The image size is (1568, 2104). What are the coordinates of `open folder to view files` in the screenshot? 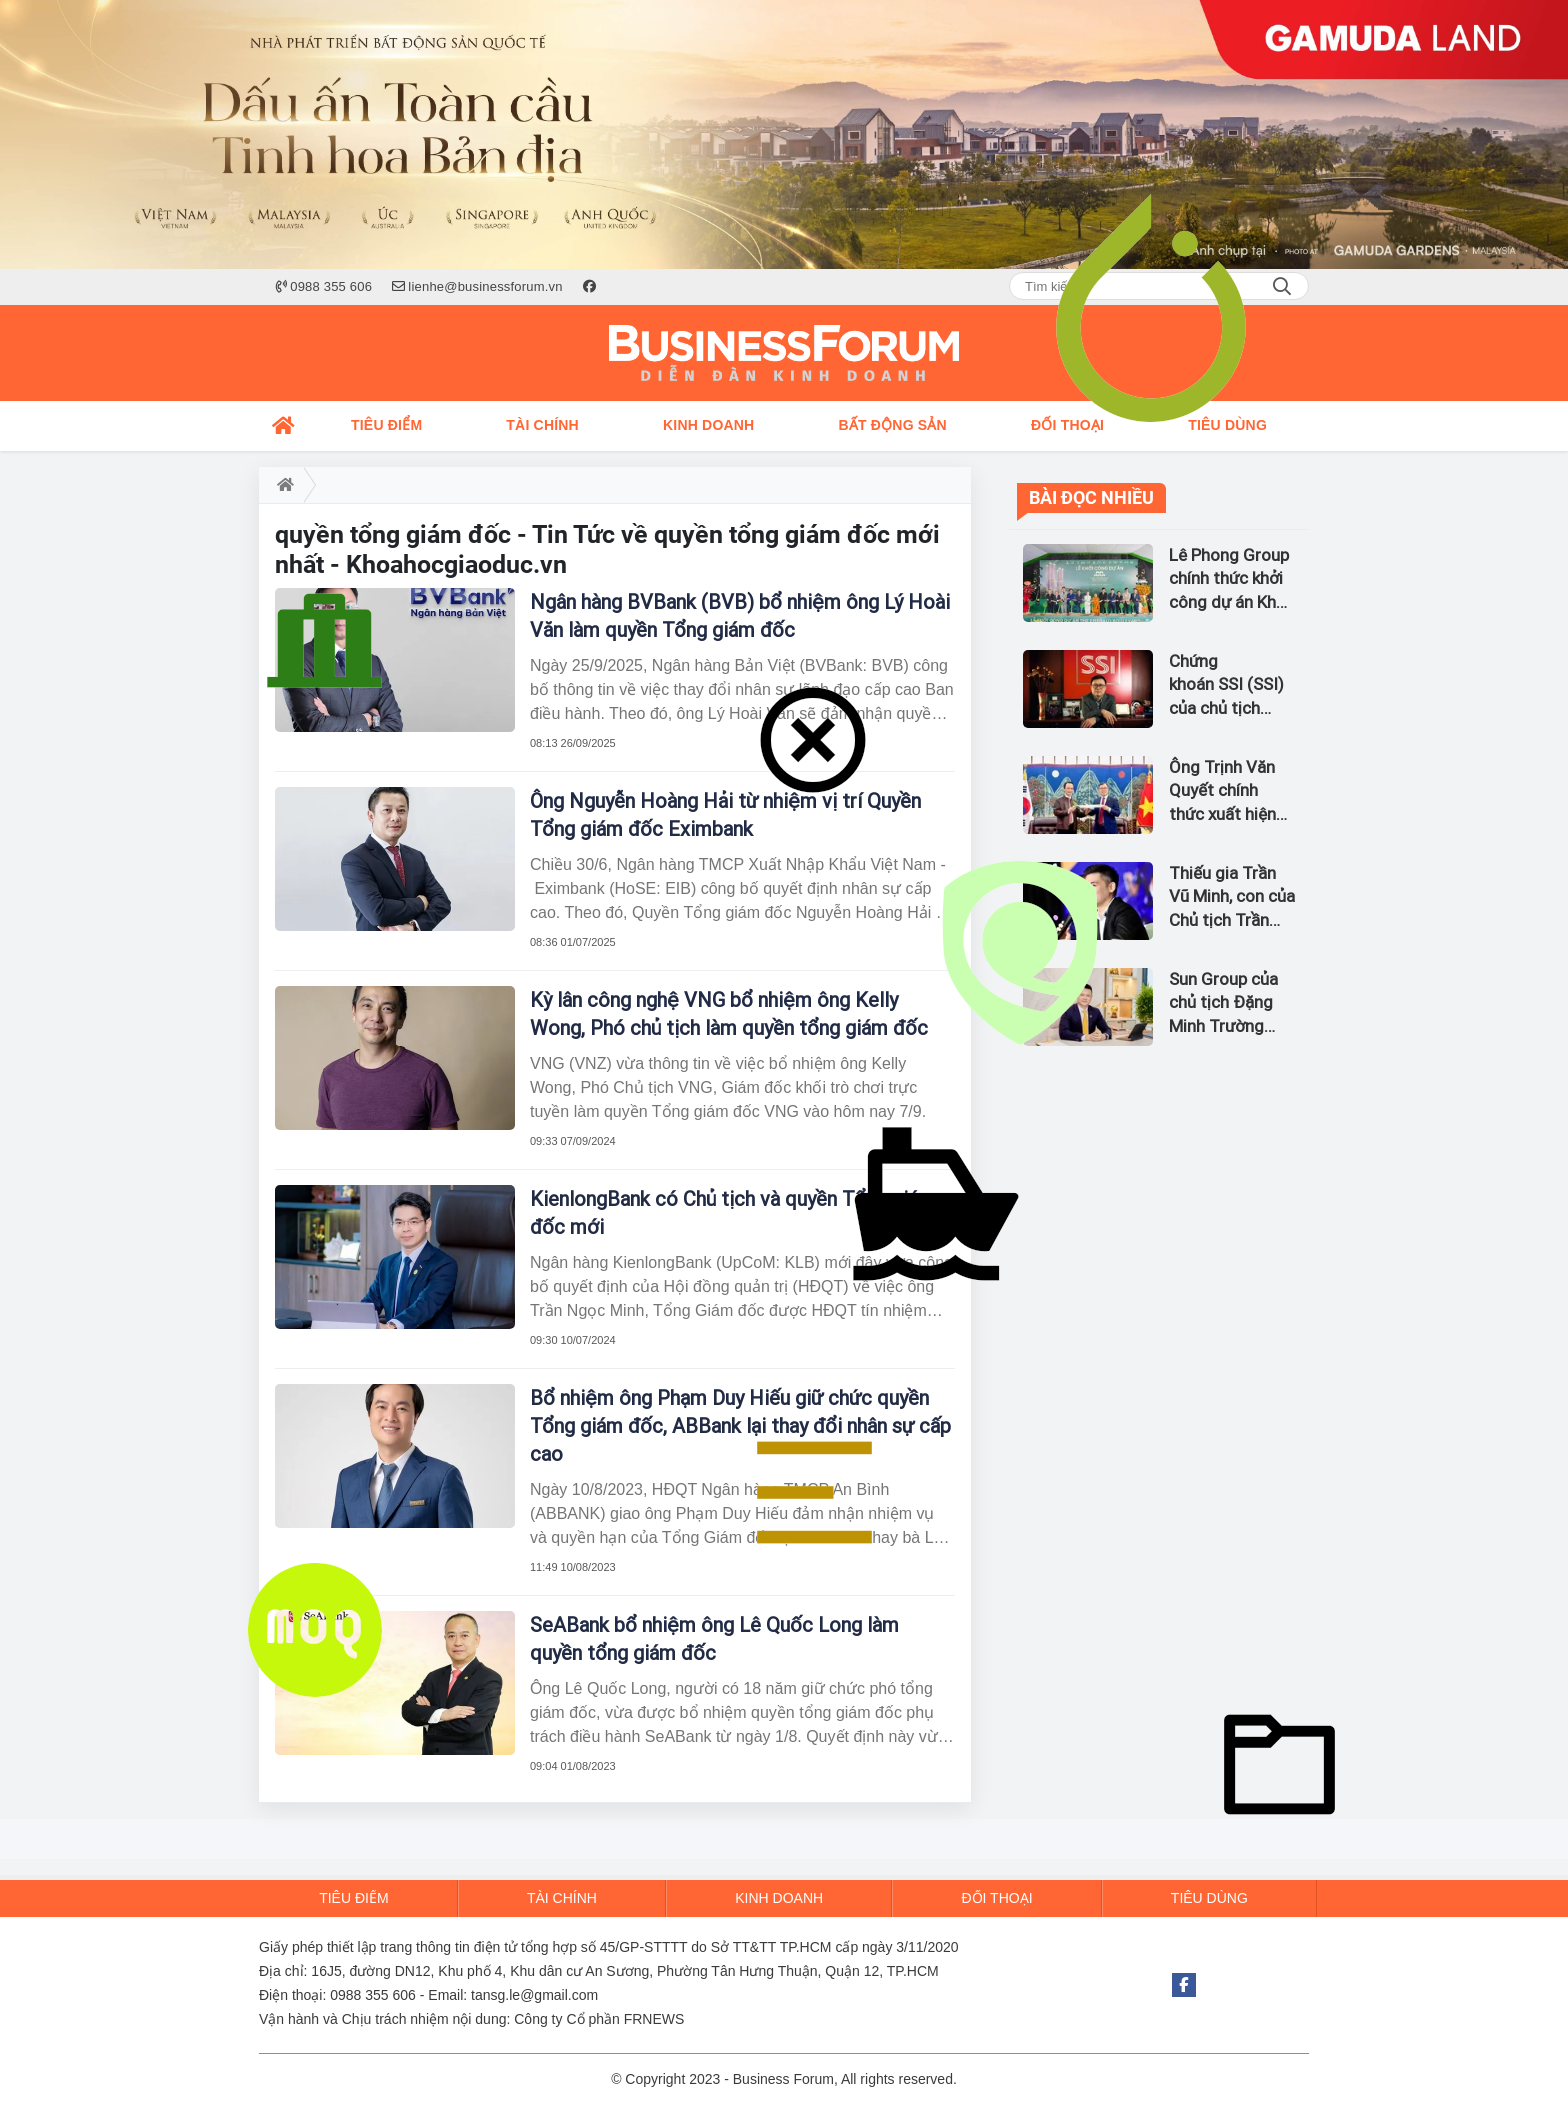 It's located at (1279, 1764).